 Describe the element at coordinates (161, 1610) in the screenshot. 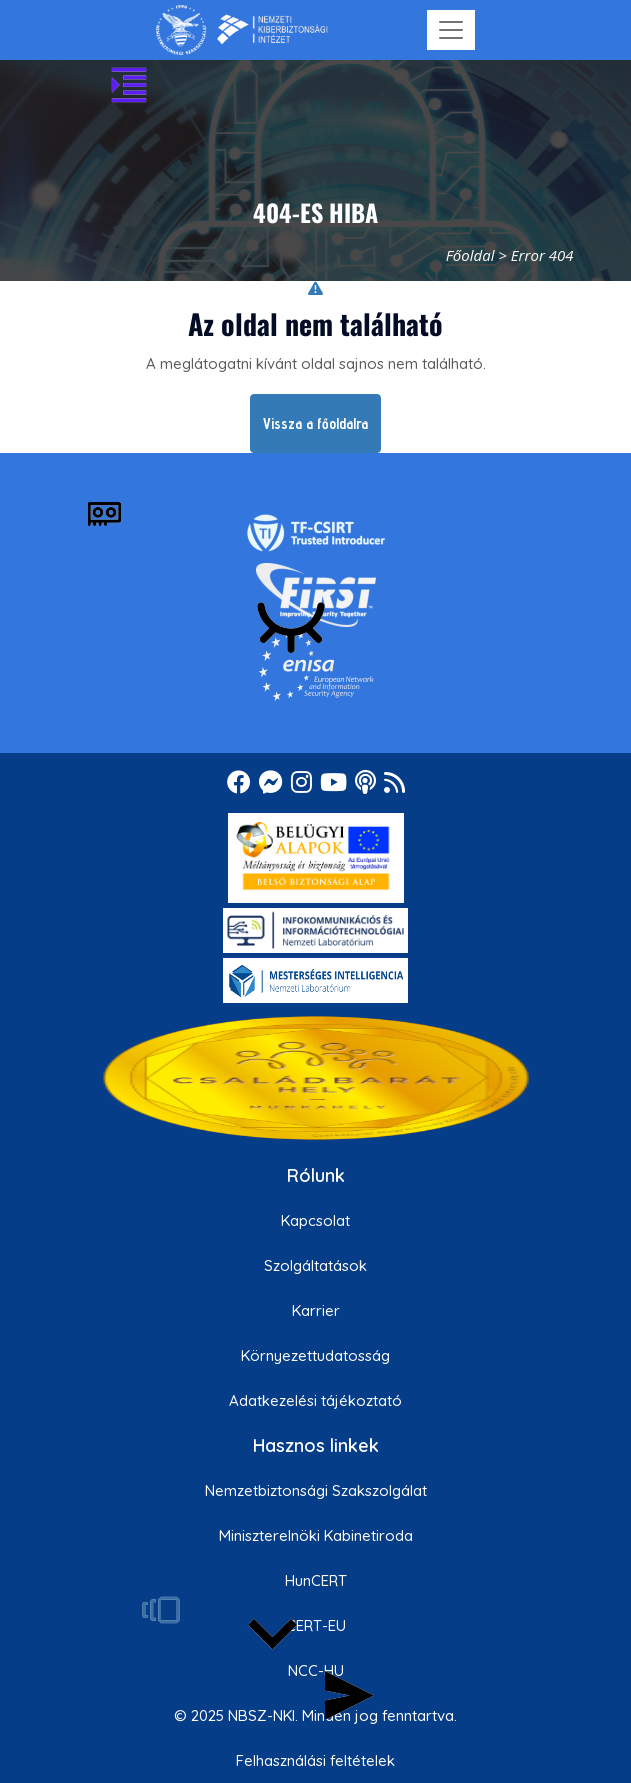

I see `view version history` at that location.